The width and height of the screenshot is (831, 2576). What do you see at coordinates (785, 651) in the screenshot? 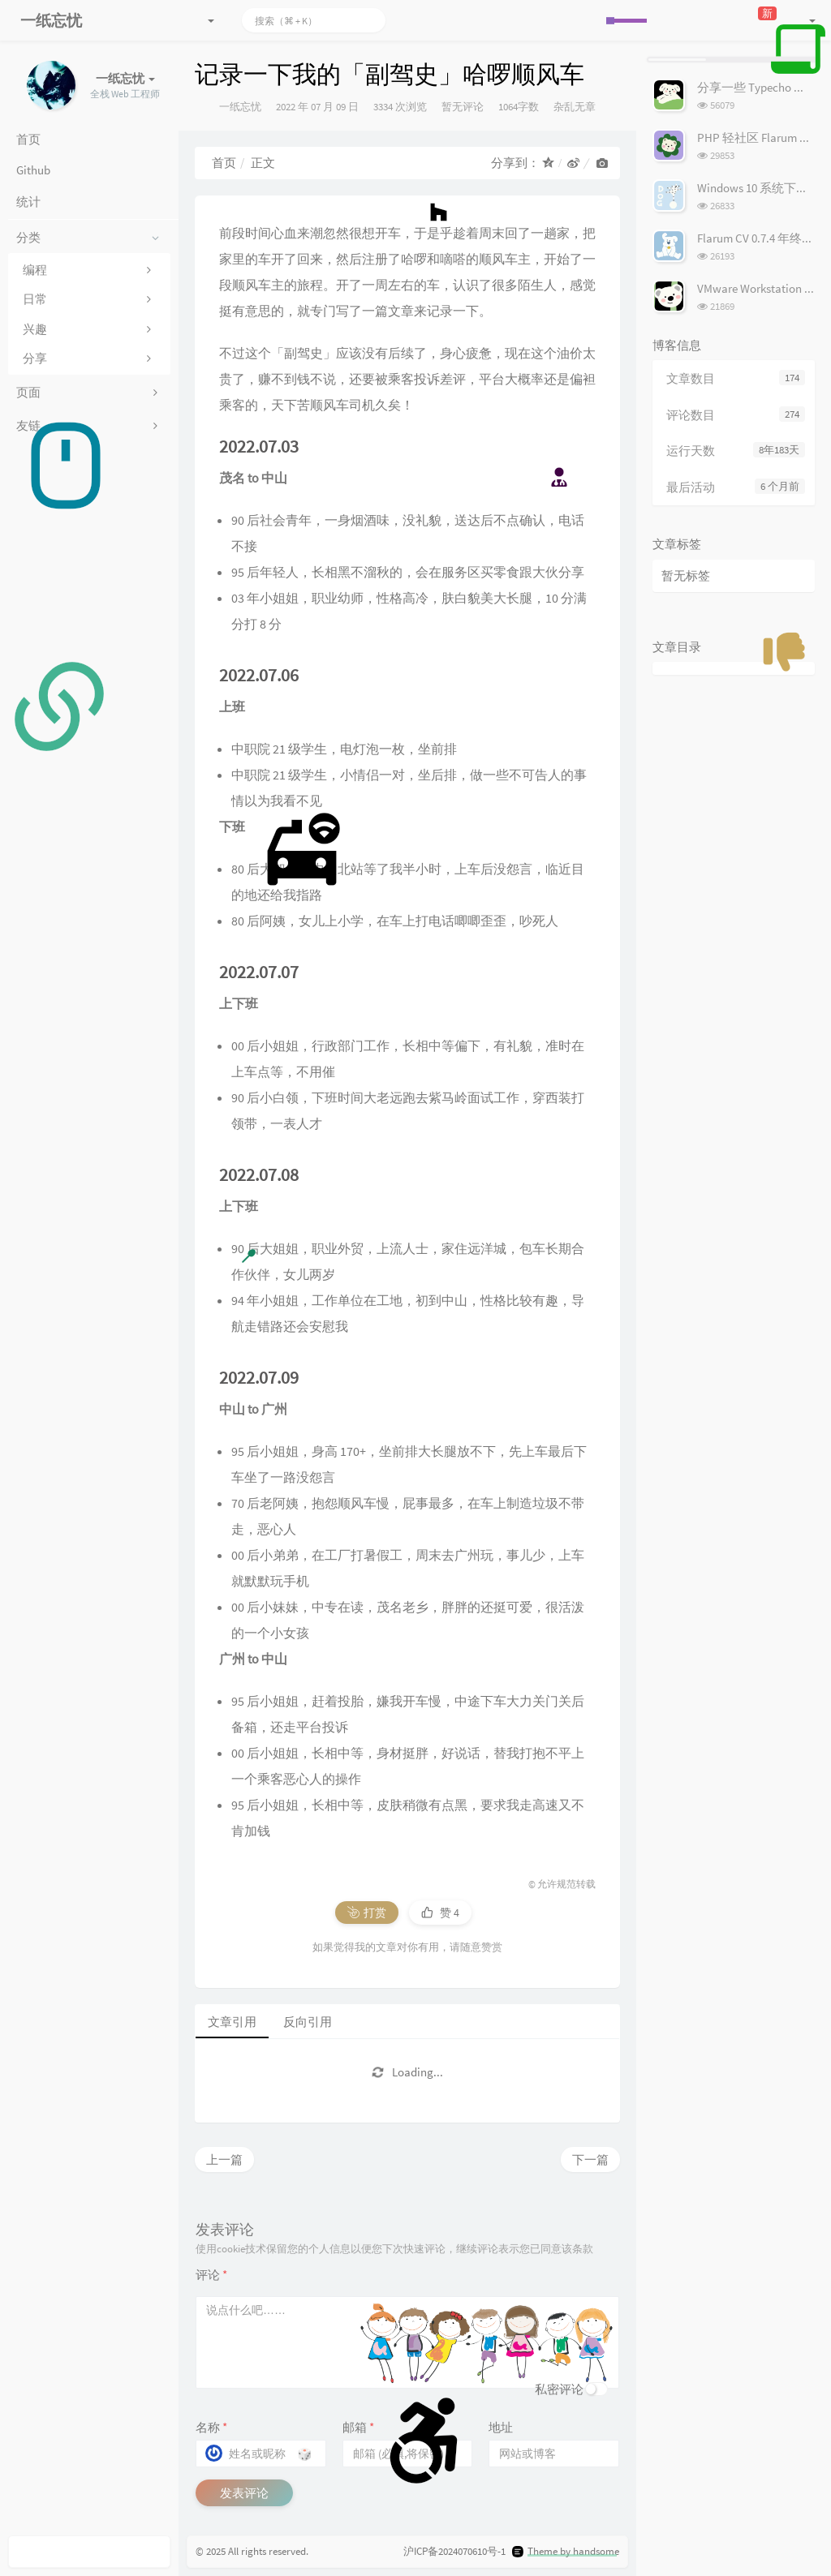
I see `dislike or downvote content` at bounding box center [785, 651].